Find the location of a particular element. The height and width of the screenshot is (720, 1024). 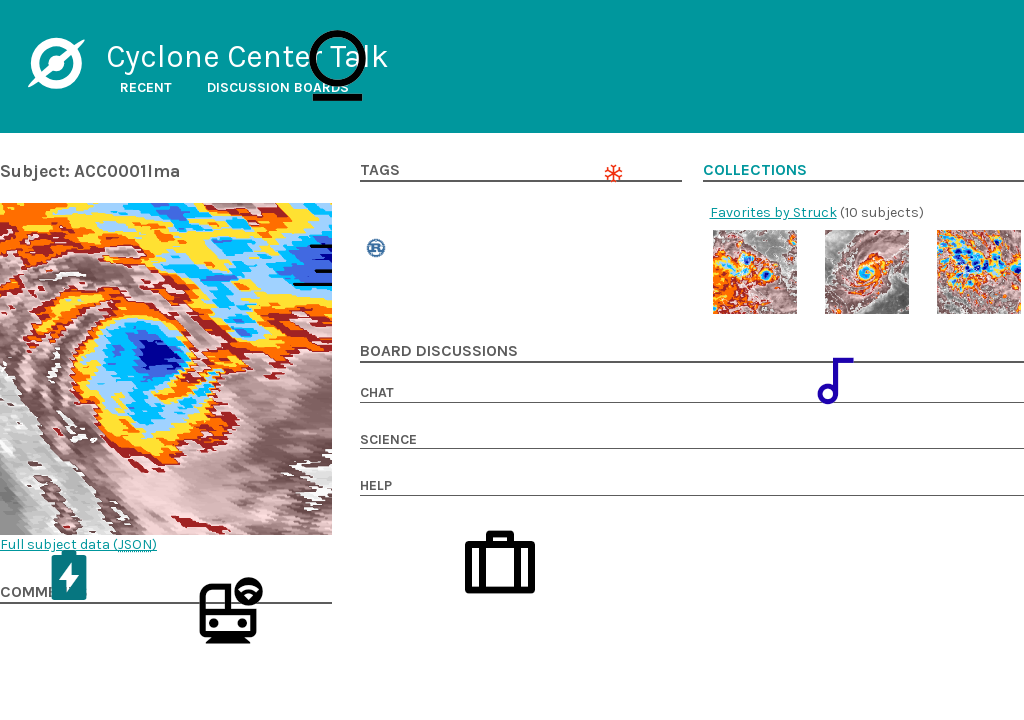

access travel or trip planning features is located at coordinates (500, 562).